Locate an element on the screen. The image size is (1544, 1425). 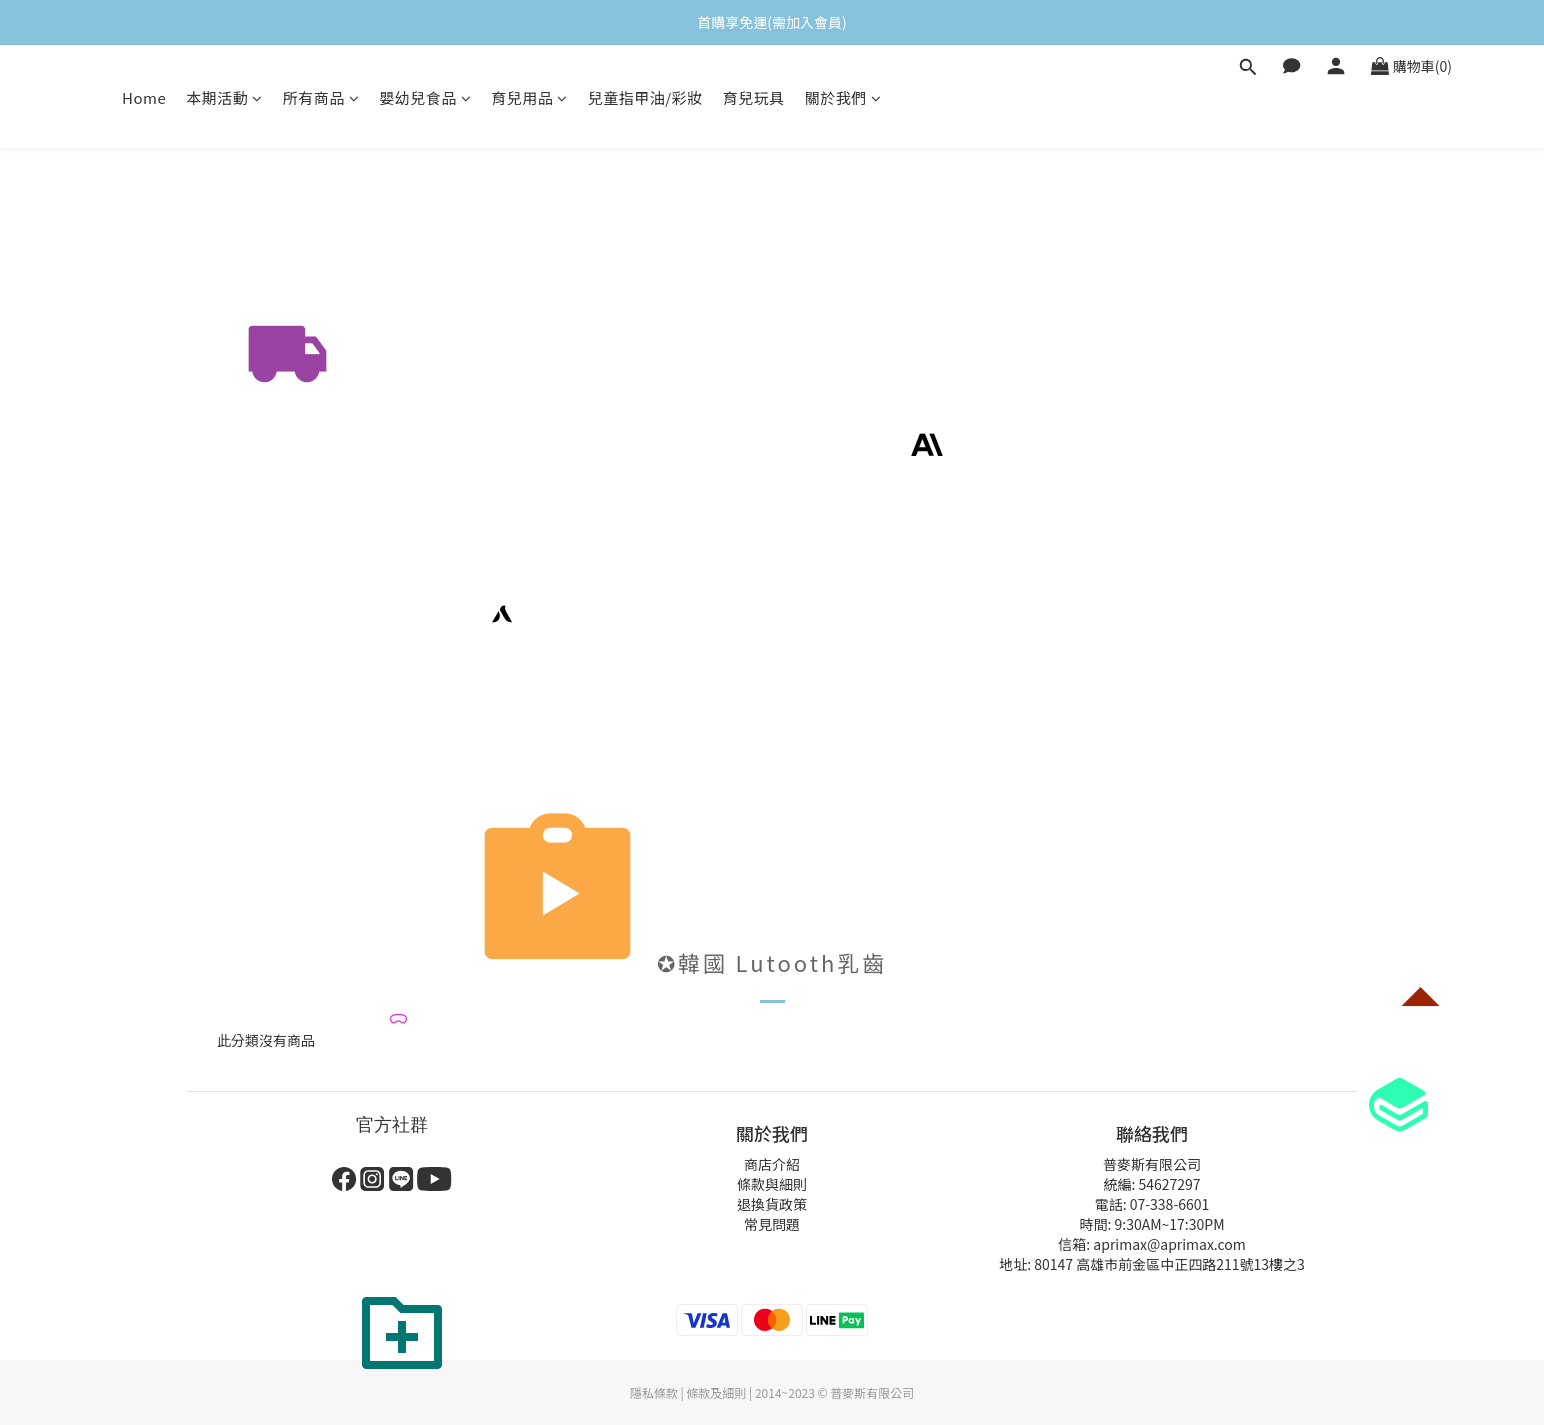
open GitBook documentation is located at coordinates (1398, 1104).